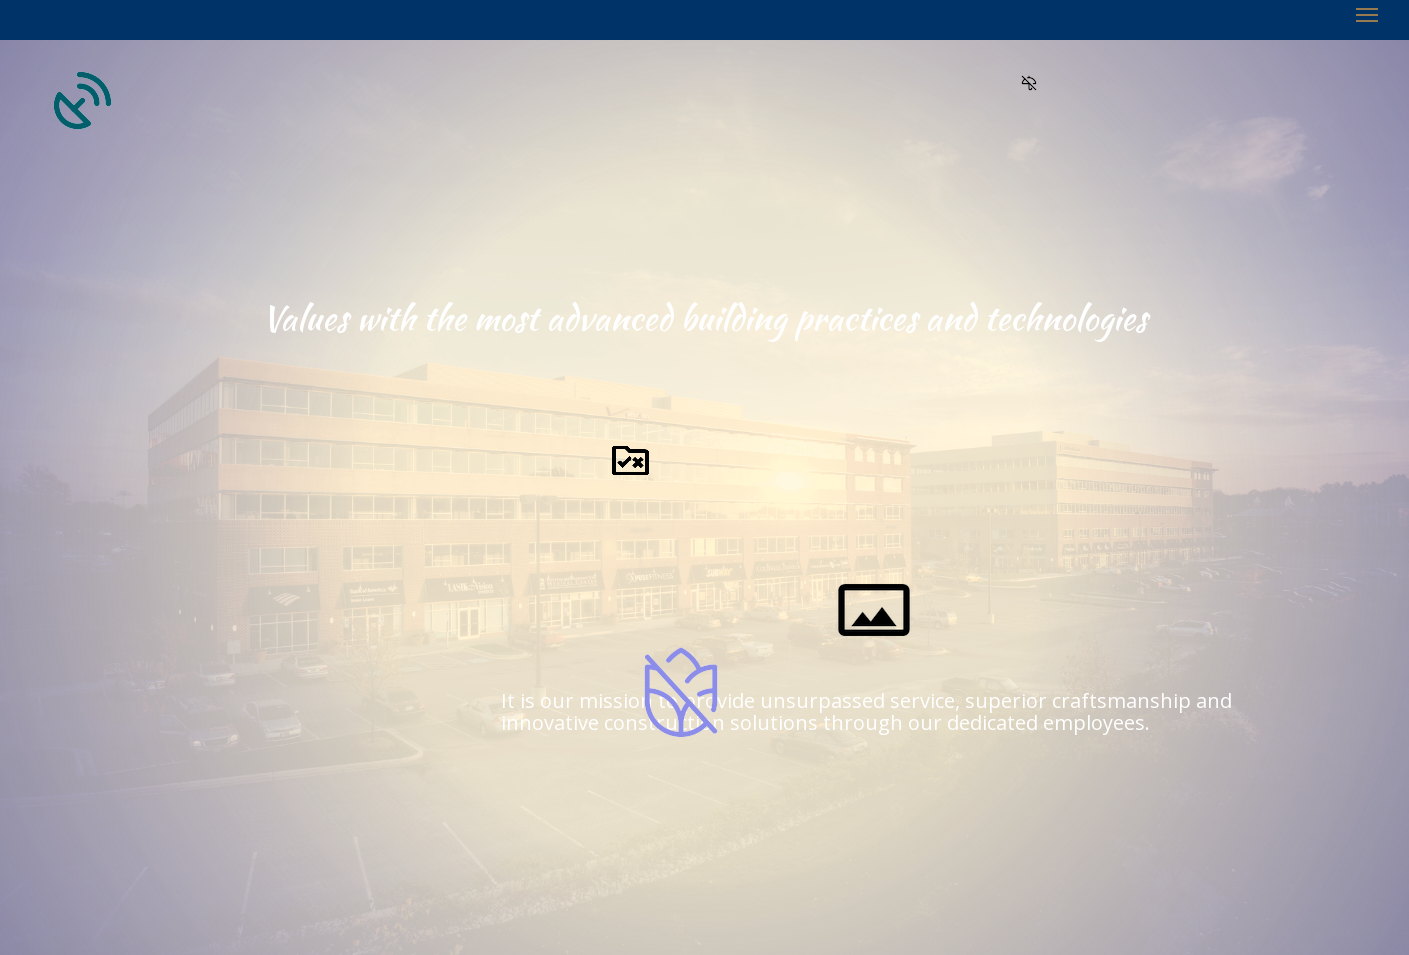 This screenshot has height=955, width=1409. Describe the element at coordinates (1029, 83) in the screenshot. I see `indicates weather protection is disabled` at that location.